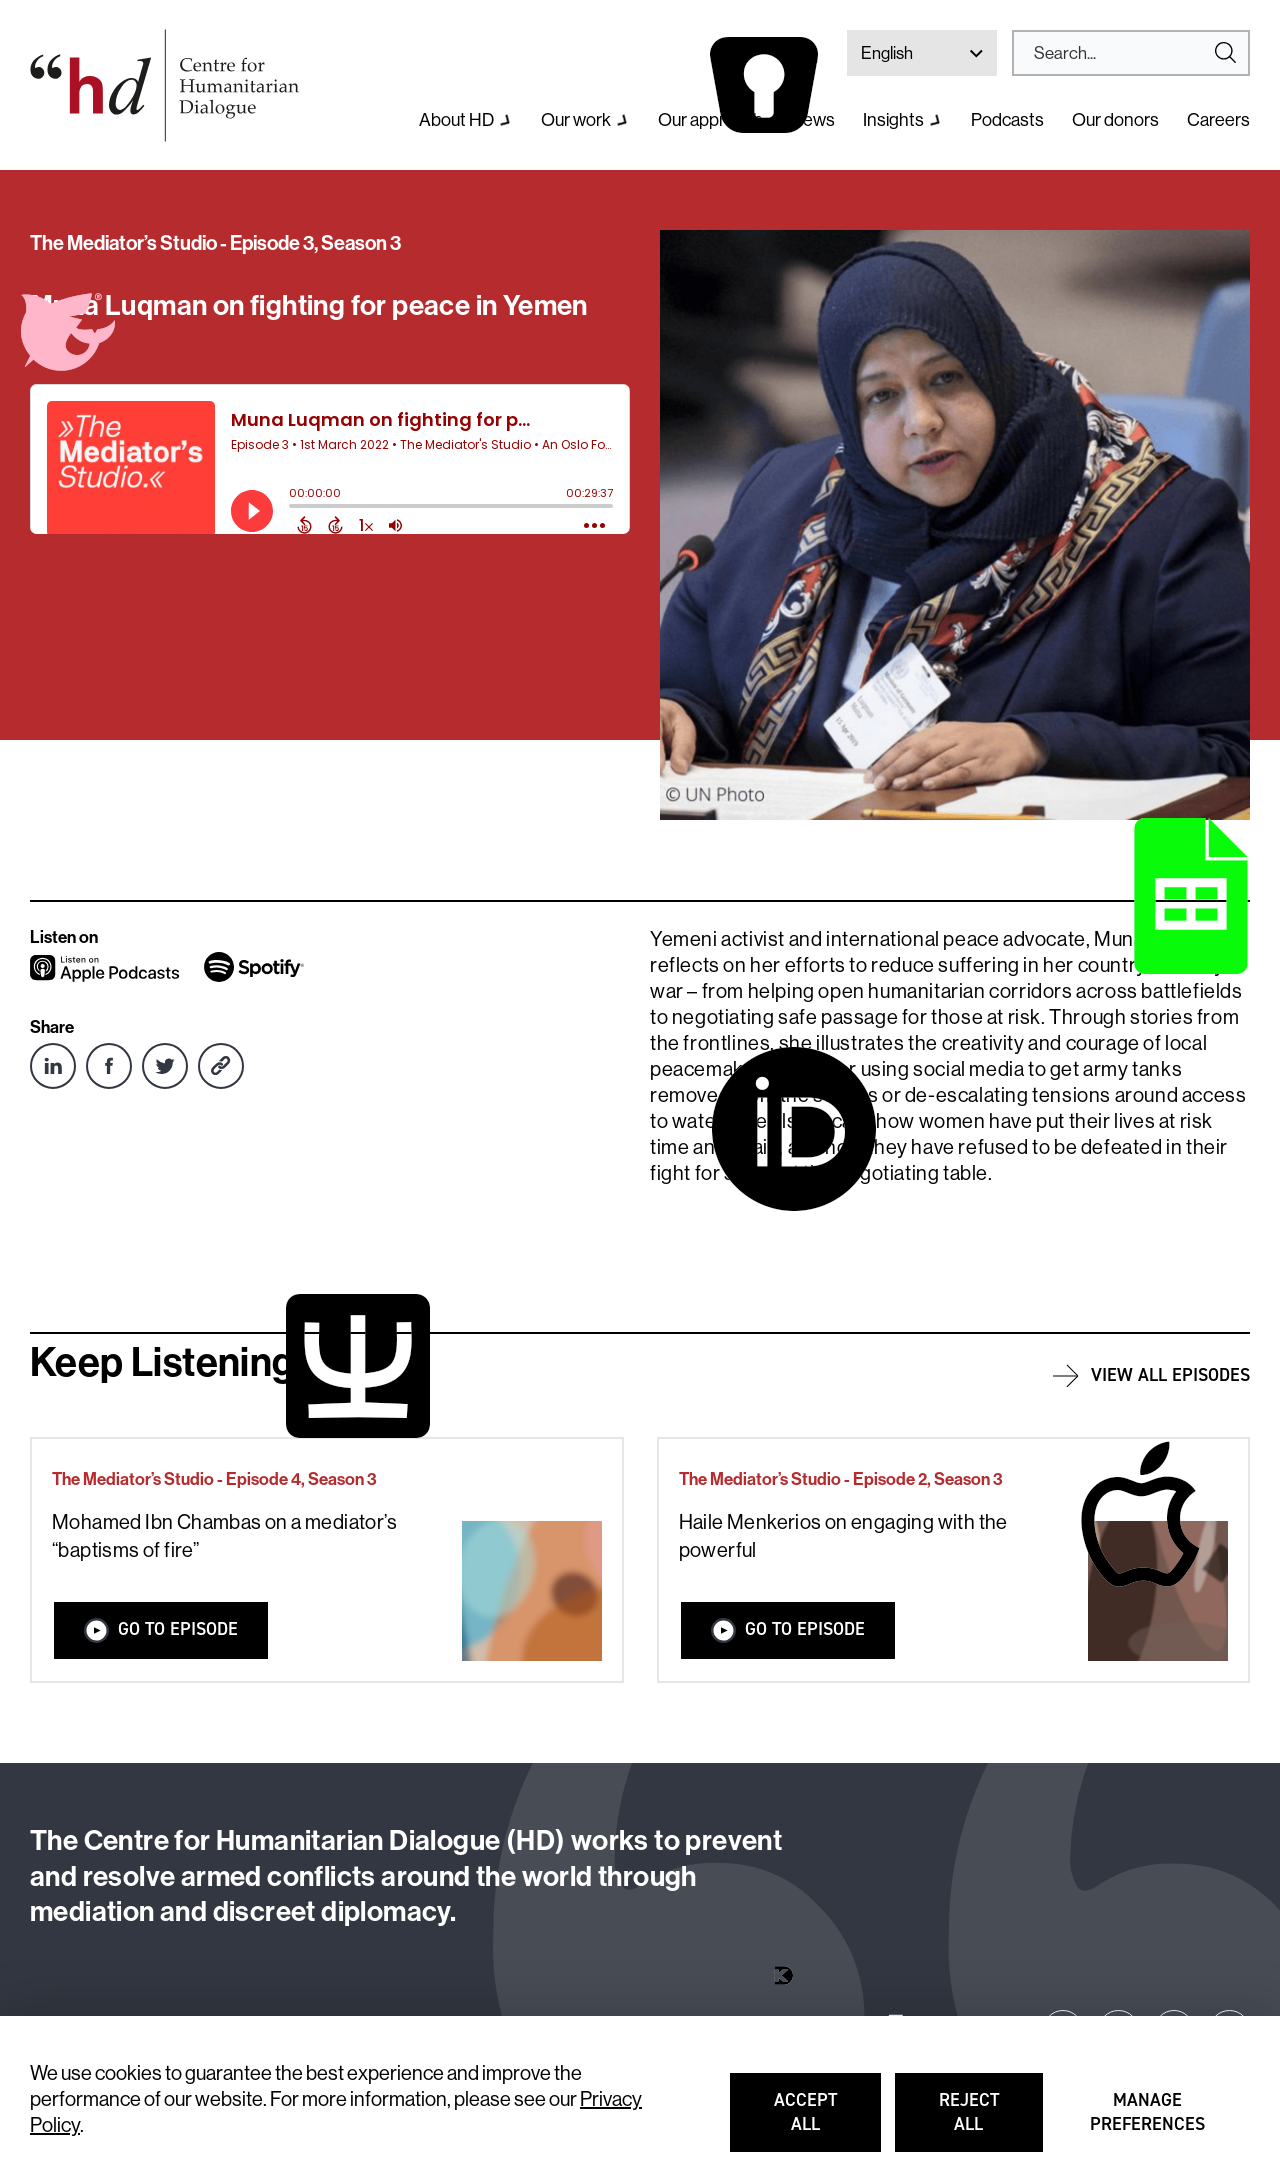  What do you see at coordinates (68, 332) in the screenshot?
I see `freenas open-source storage software logo` at bounding box center [68, 332].